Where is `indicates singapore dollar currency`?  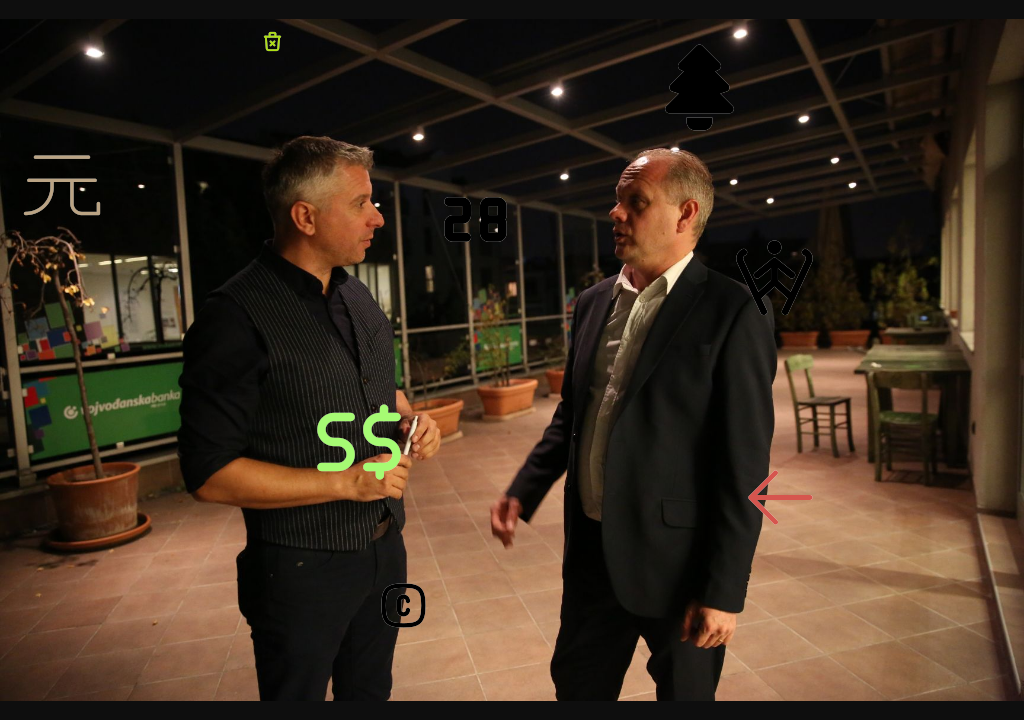 indicates singapore dollar currency is located at coordinates (359, 442).